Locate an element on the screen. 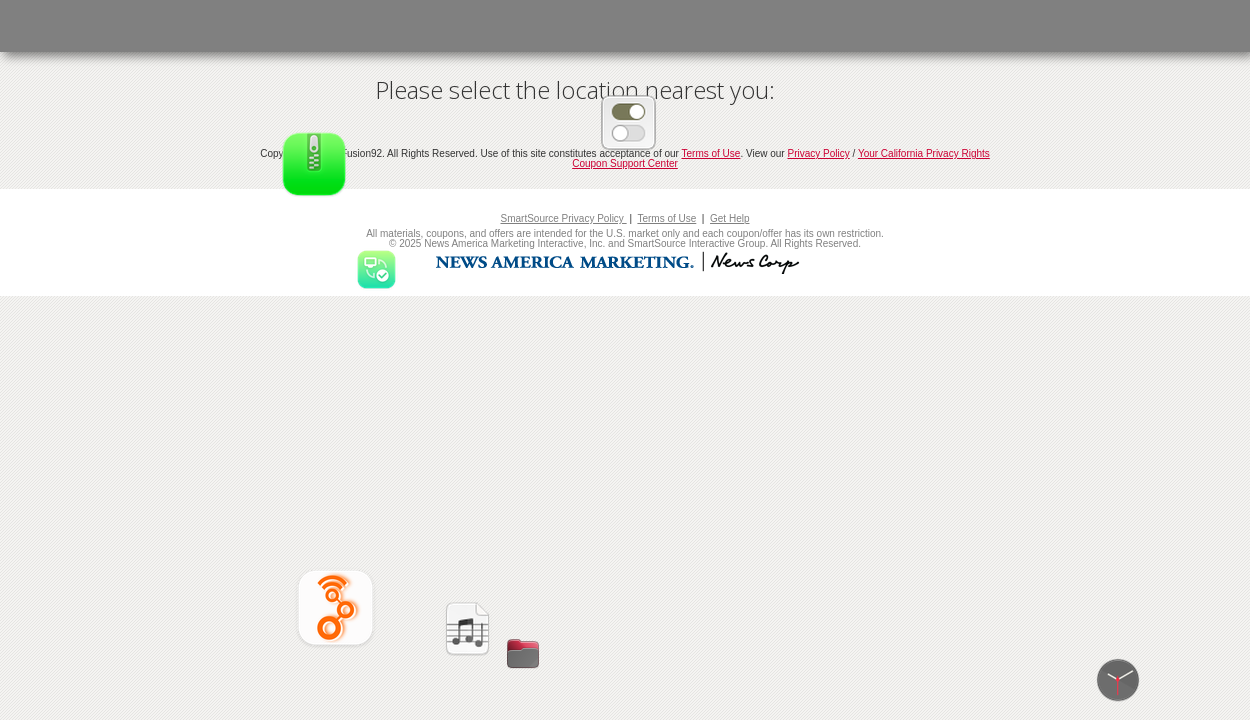 Image resolution: width=1250 pixels, height=720 pixels. open GNU Radio signal processing application is located at coordinates (335, 608).